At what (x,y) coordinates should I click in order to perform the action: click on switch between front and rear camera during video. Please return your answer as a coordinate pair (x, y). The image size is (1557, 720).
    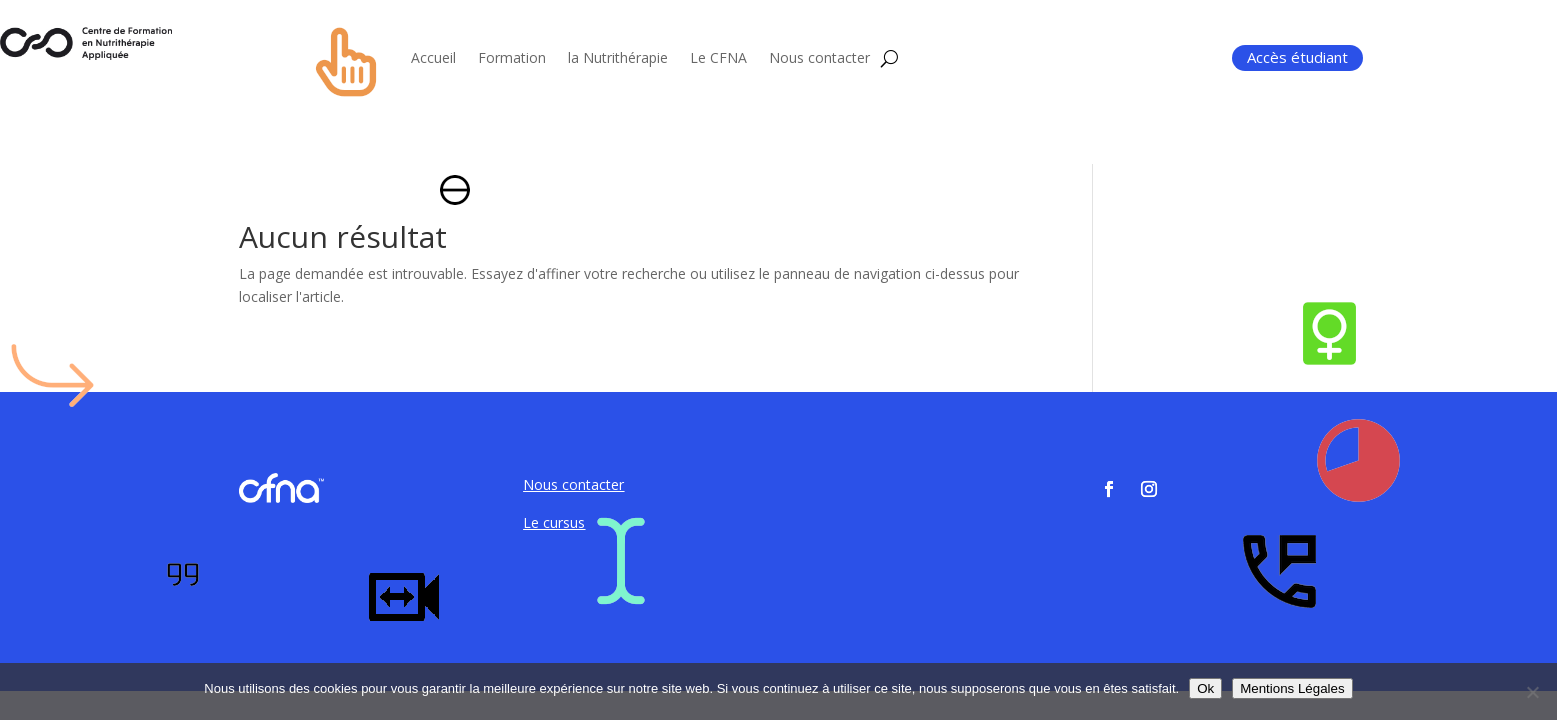
    Looking at the image, I should click on (404, 597).